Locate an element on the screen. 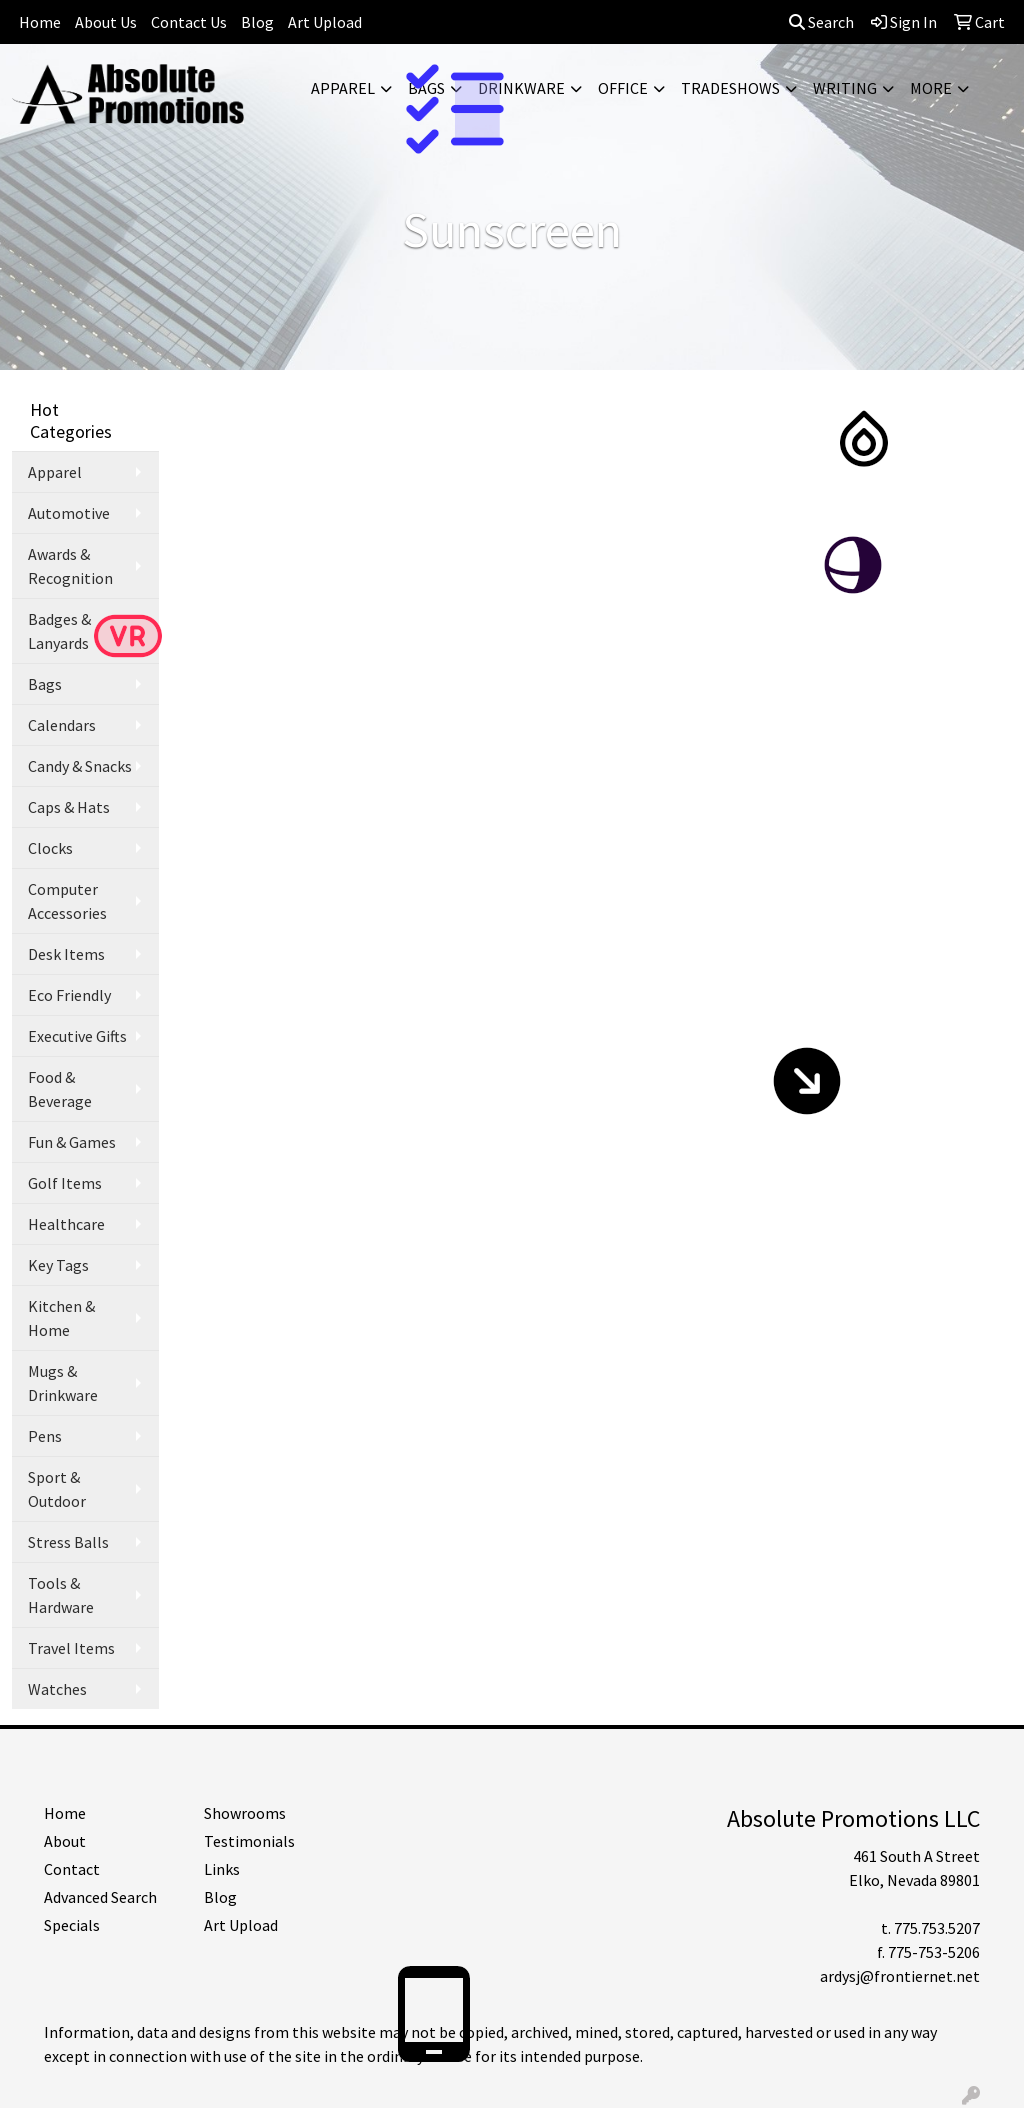 The image size is (1024, 2108). view completed tasks or checklist is located at coordinates (455, 109).